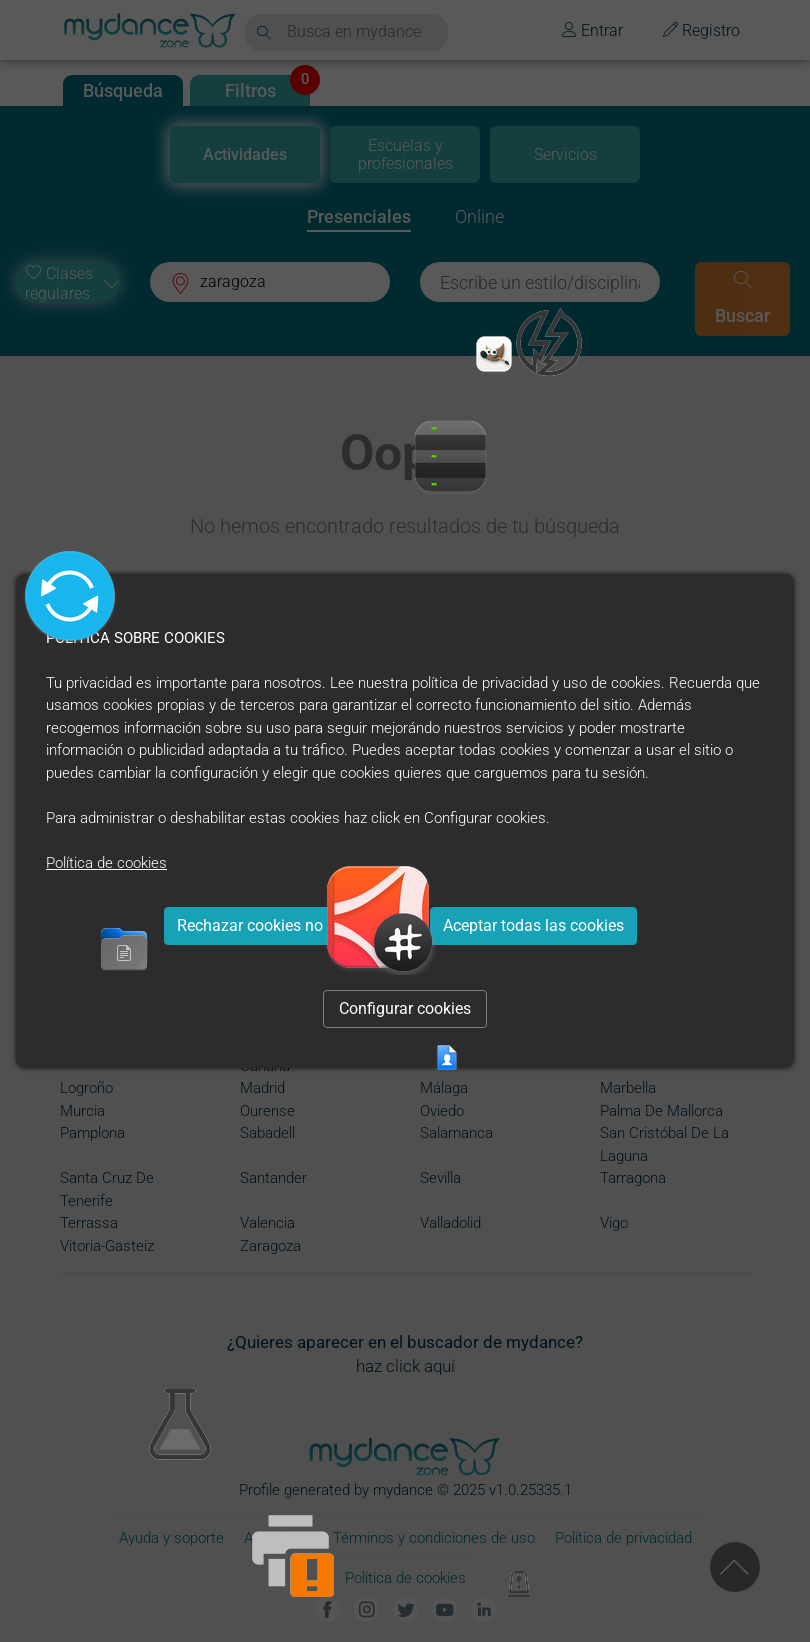 The height and width of the screenshot is (1642, 810). Describe the element at coordinates (447, 1058) in the screenshot. I see `open a contact file` at that location.